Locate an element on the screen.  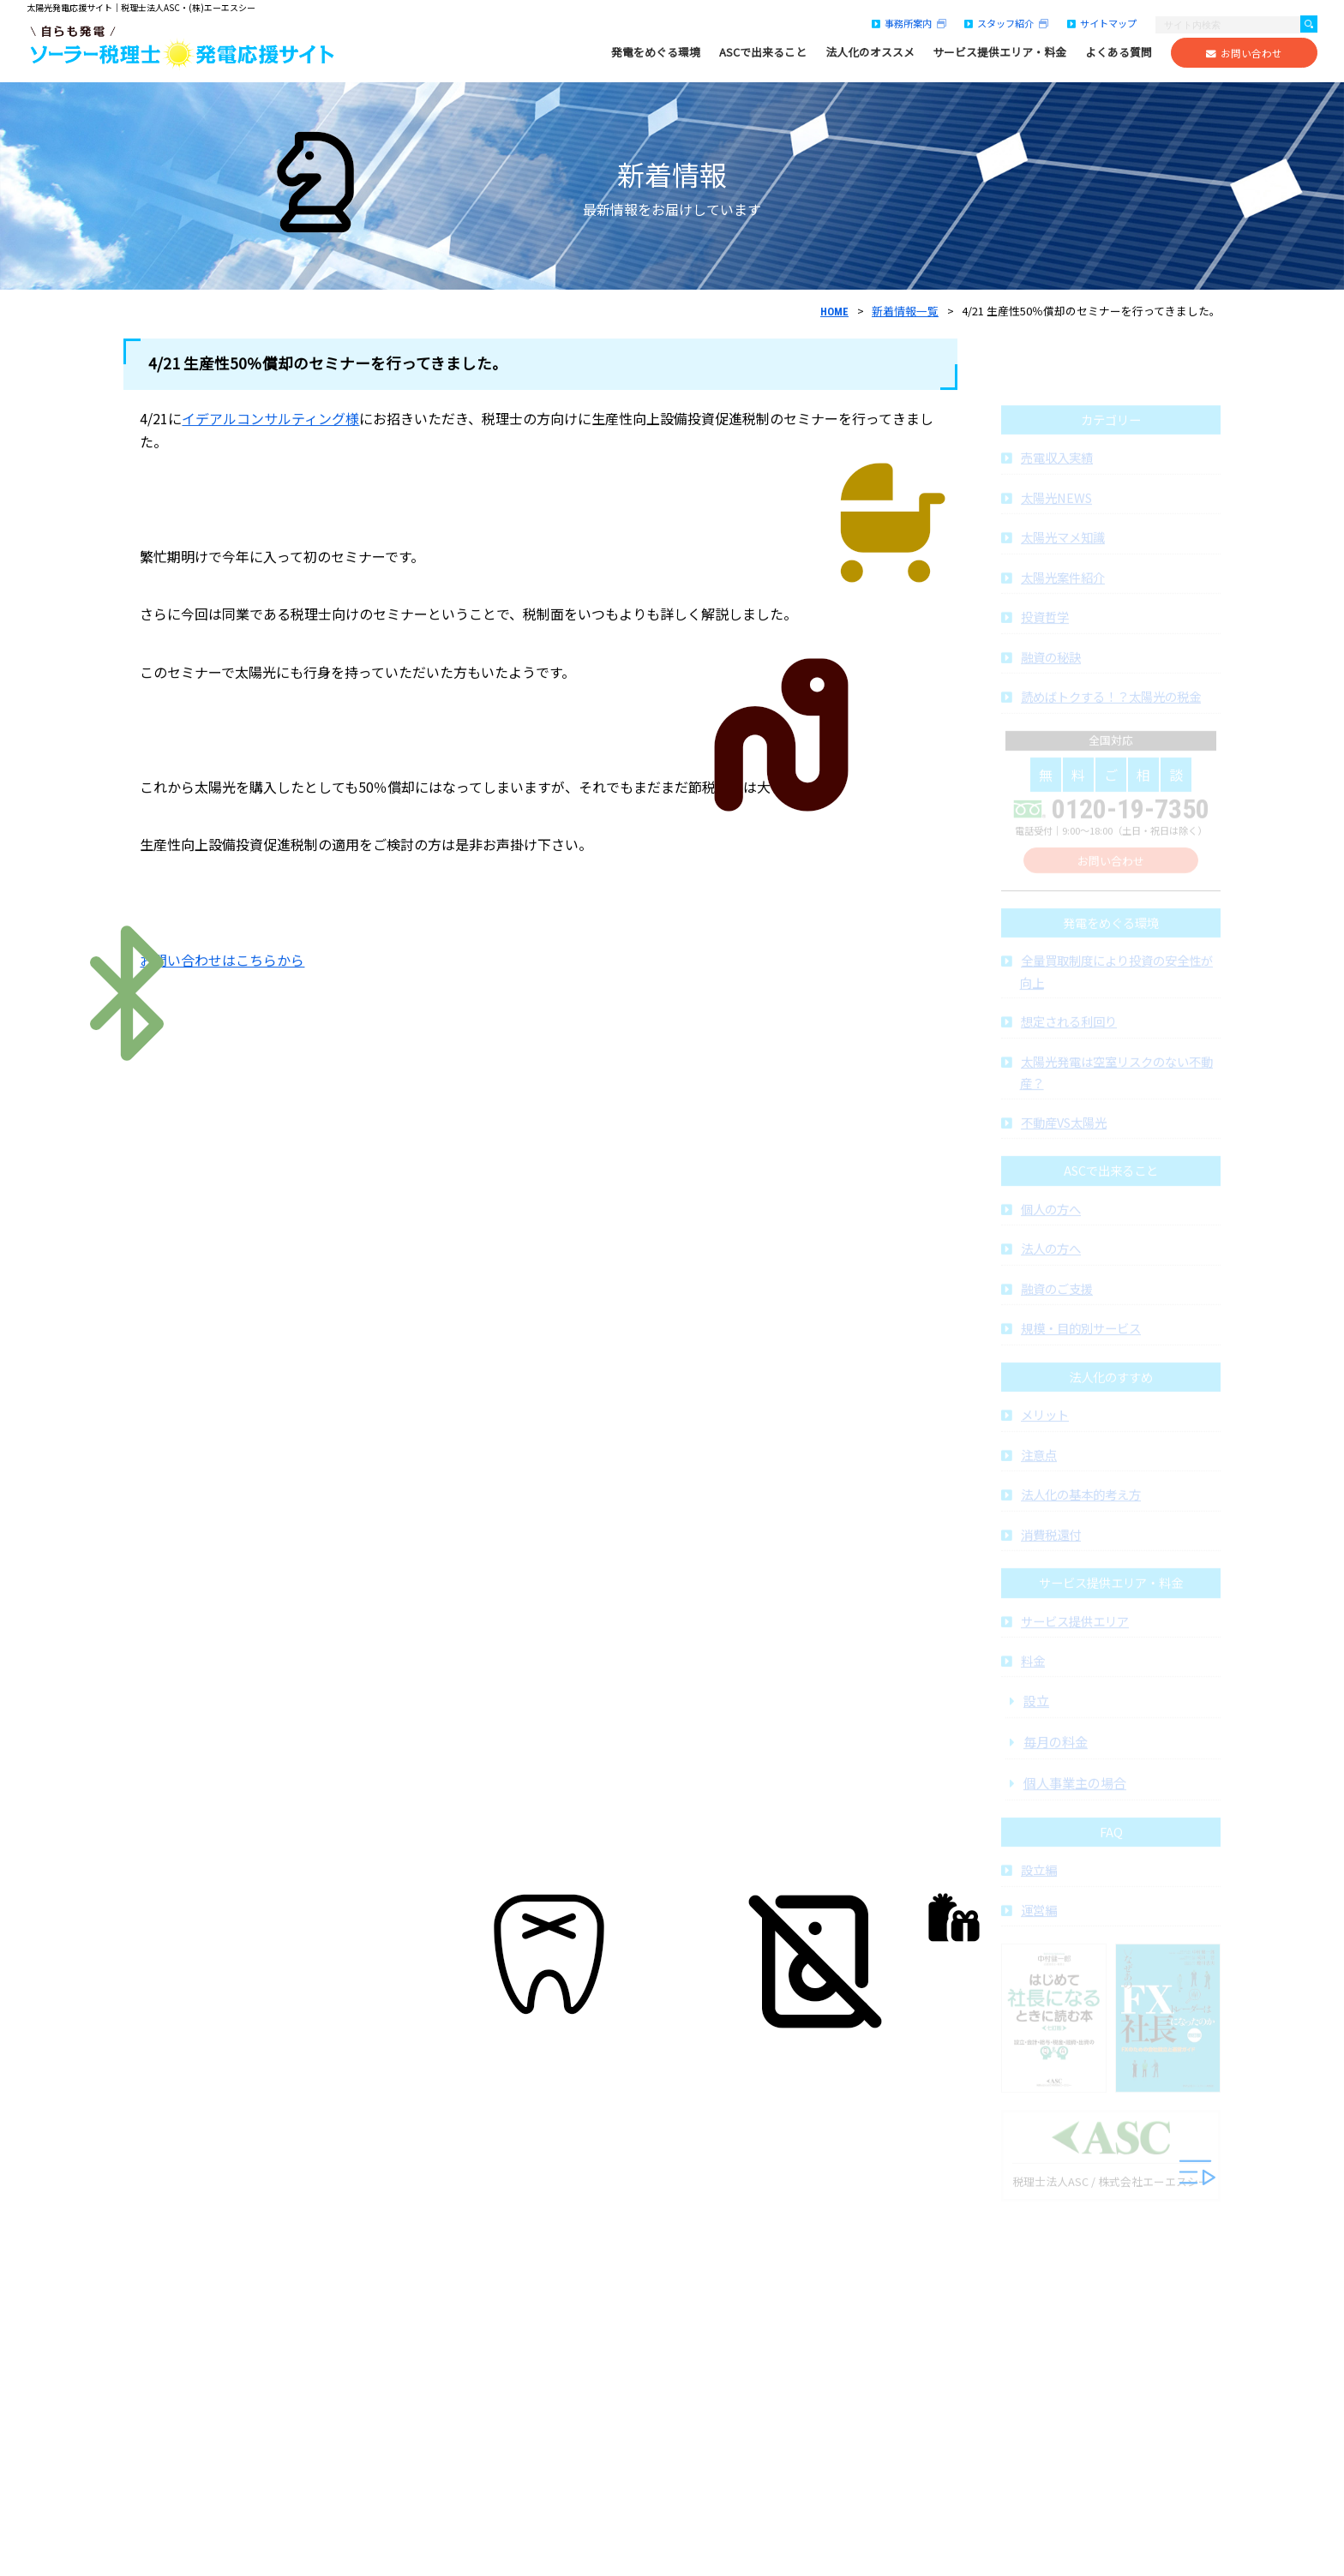
access baby or parenting-related features is located at coordinates (885, 523).